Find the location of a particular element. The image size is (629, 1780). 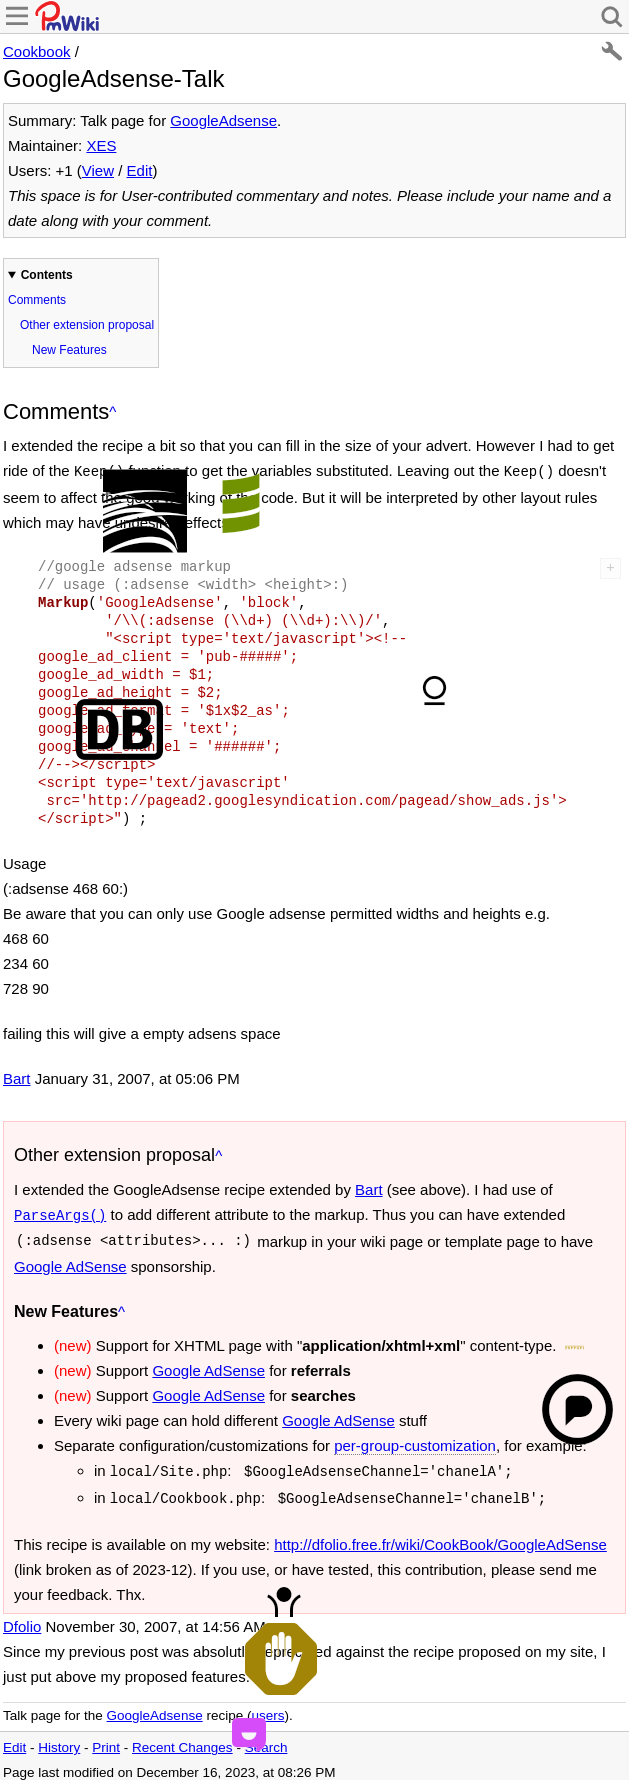

open the pixelfed app is located at coordinates (577, 1409).